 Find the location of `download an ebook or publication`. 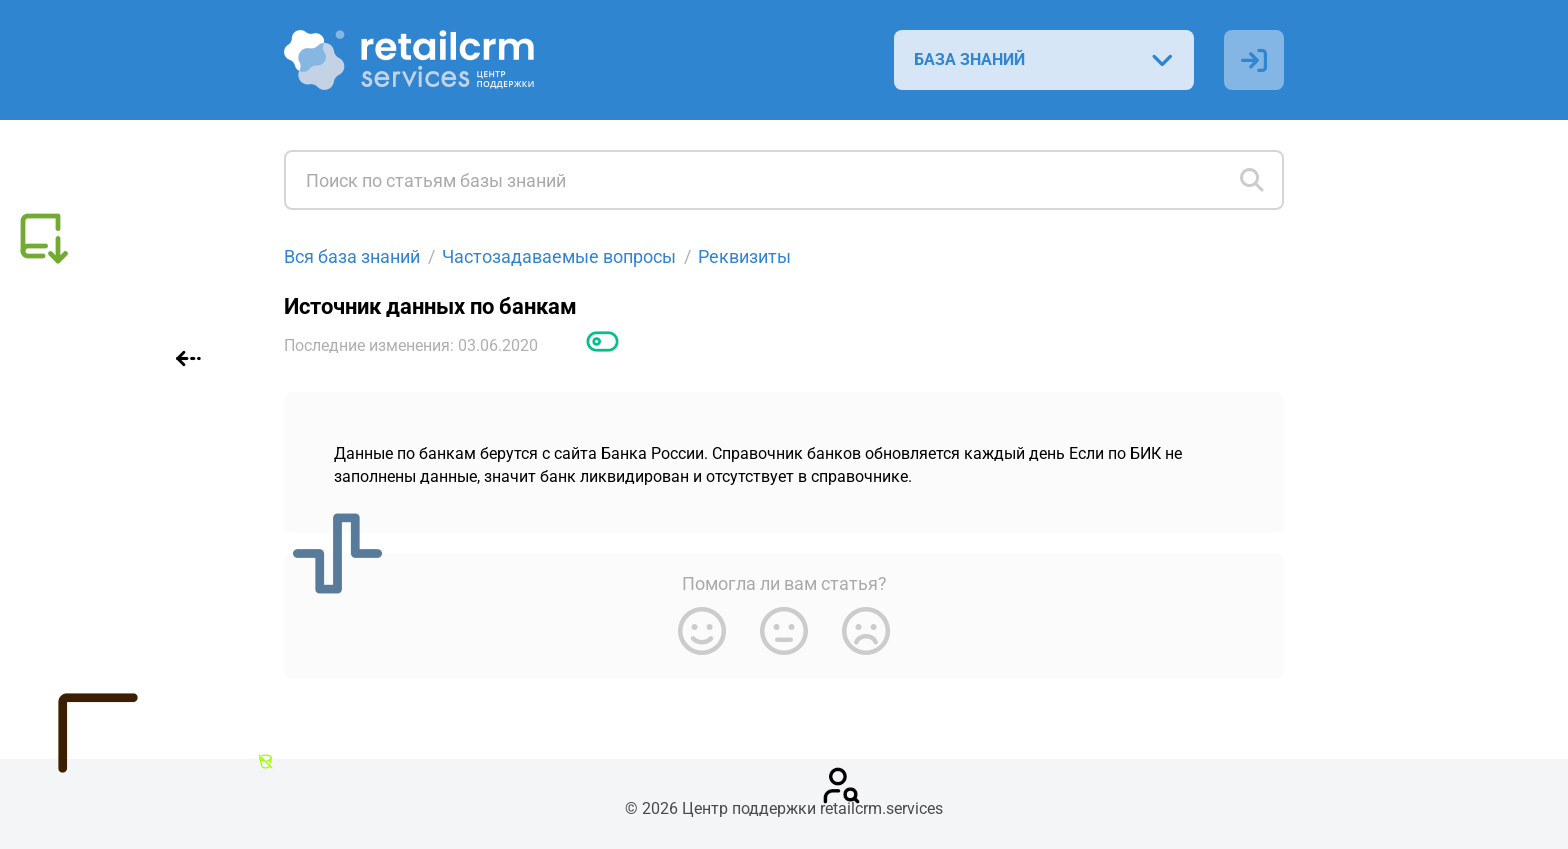

download an ebook or publication is located at coordinates (43, 236).